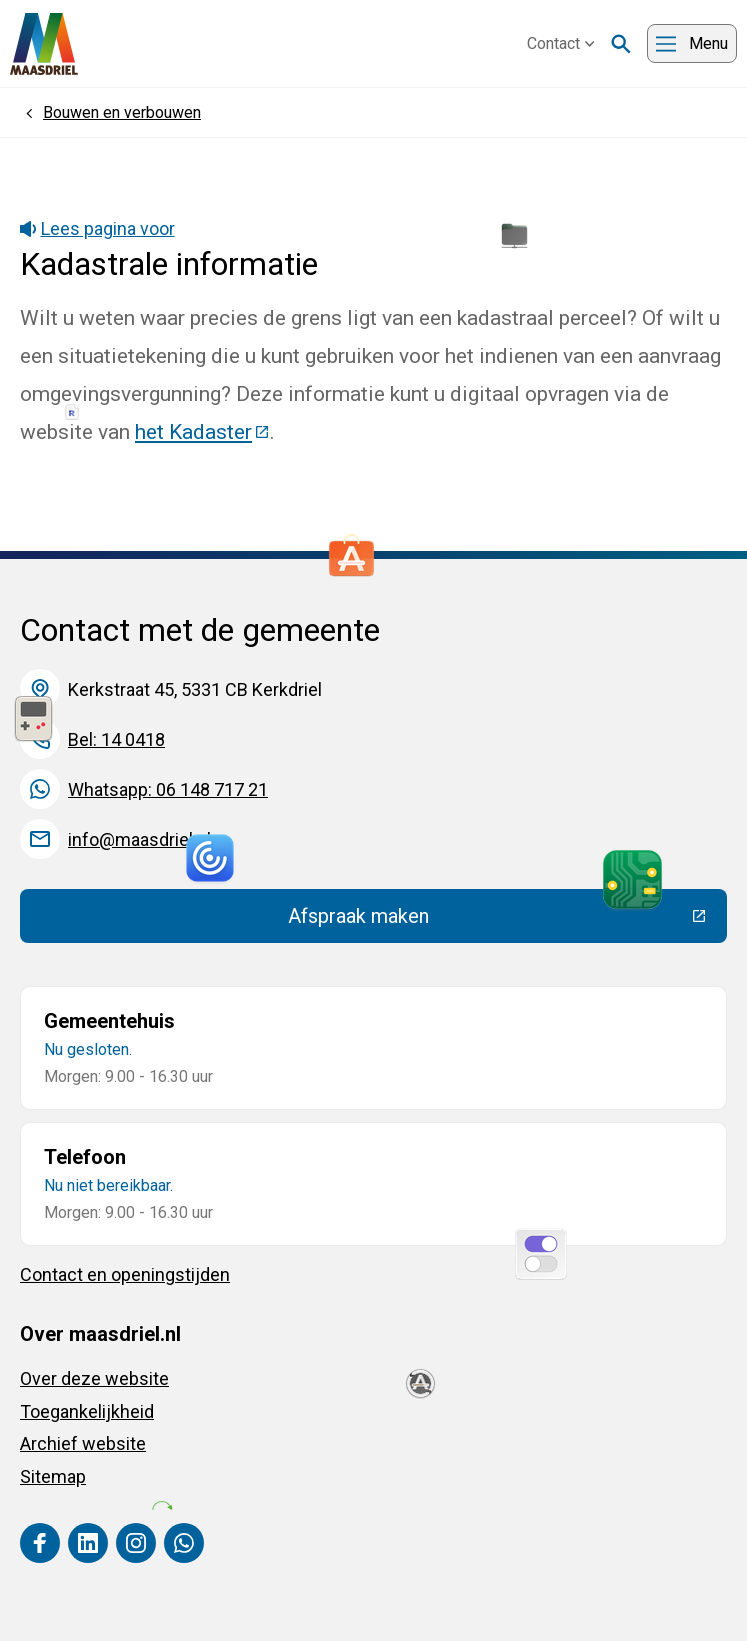 This screenshot has width=747, height=1641. What do you see at coordinates (351, 558) in the screenshot?
I see `open the software center to browse and install applications` at bounding box center [351, 558].